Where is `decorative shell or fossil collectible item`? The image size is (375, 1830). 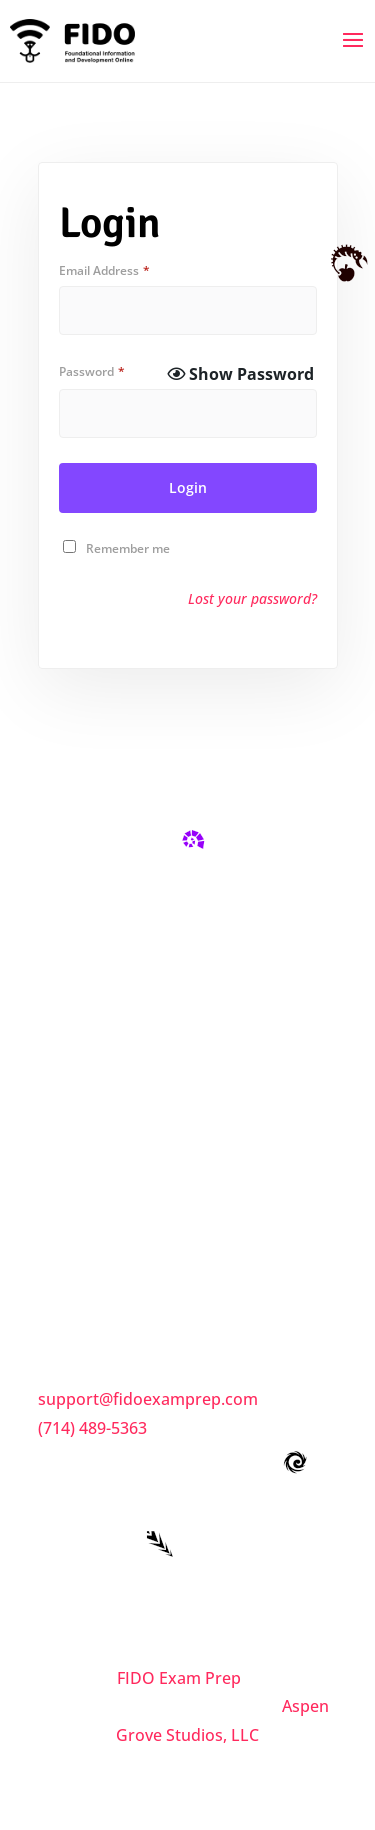 decorative shell or fossil collectible item is located at coordinates (193, 839).